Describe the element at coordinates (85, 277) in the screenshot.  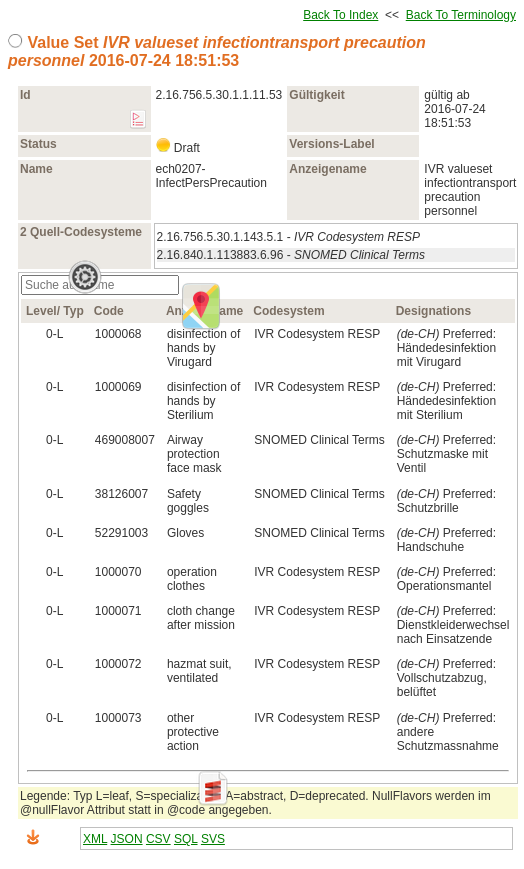
I see `open system preferences` at that location.